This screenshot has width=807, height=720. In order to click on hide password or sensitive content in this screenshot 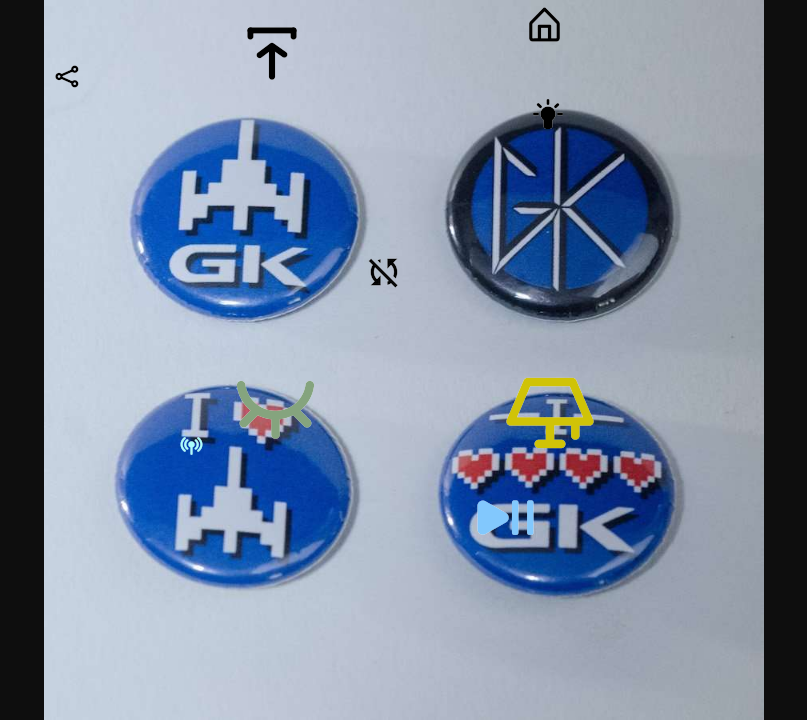, I will do `click(275, 404)`.